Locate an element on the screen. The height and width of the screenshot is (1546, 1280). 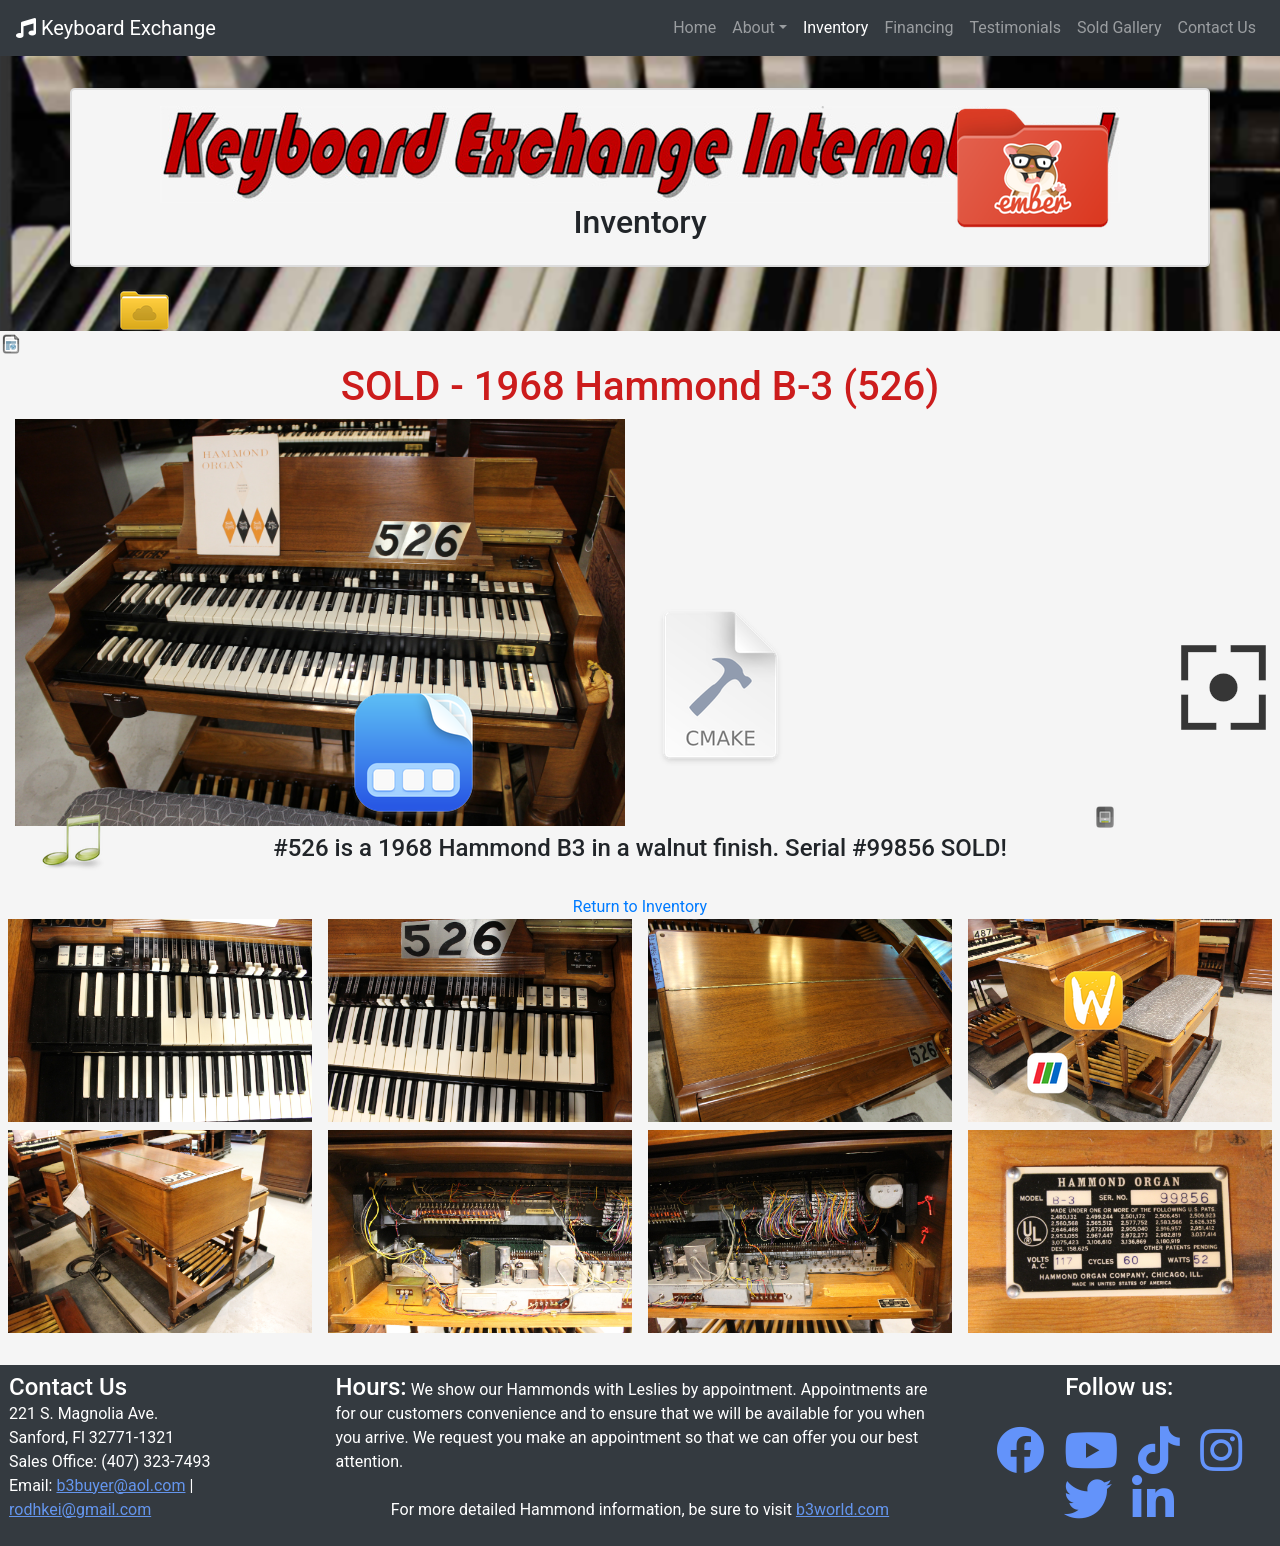
access cloud-synced files and documents is located at coordinates (144, 310).